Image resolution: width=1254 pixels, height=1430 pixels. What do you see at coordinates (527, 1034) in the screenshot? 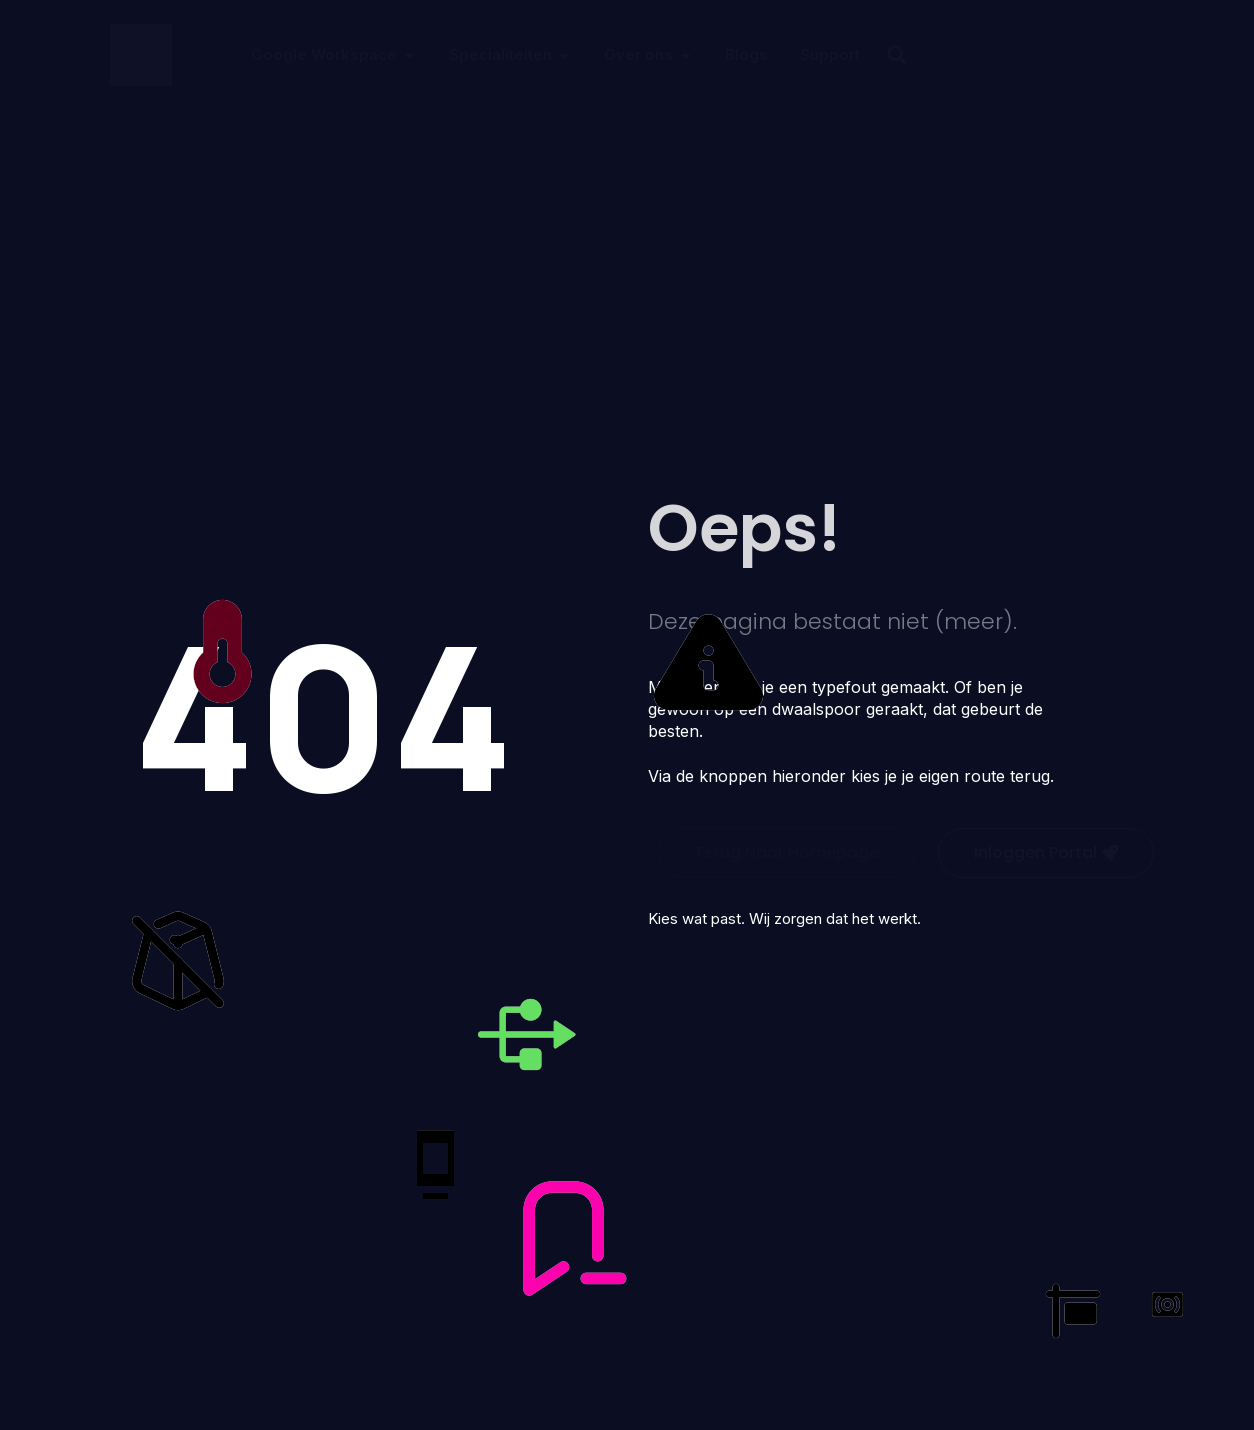
I see `connect a usb device` at bounding box center [527, 1034].